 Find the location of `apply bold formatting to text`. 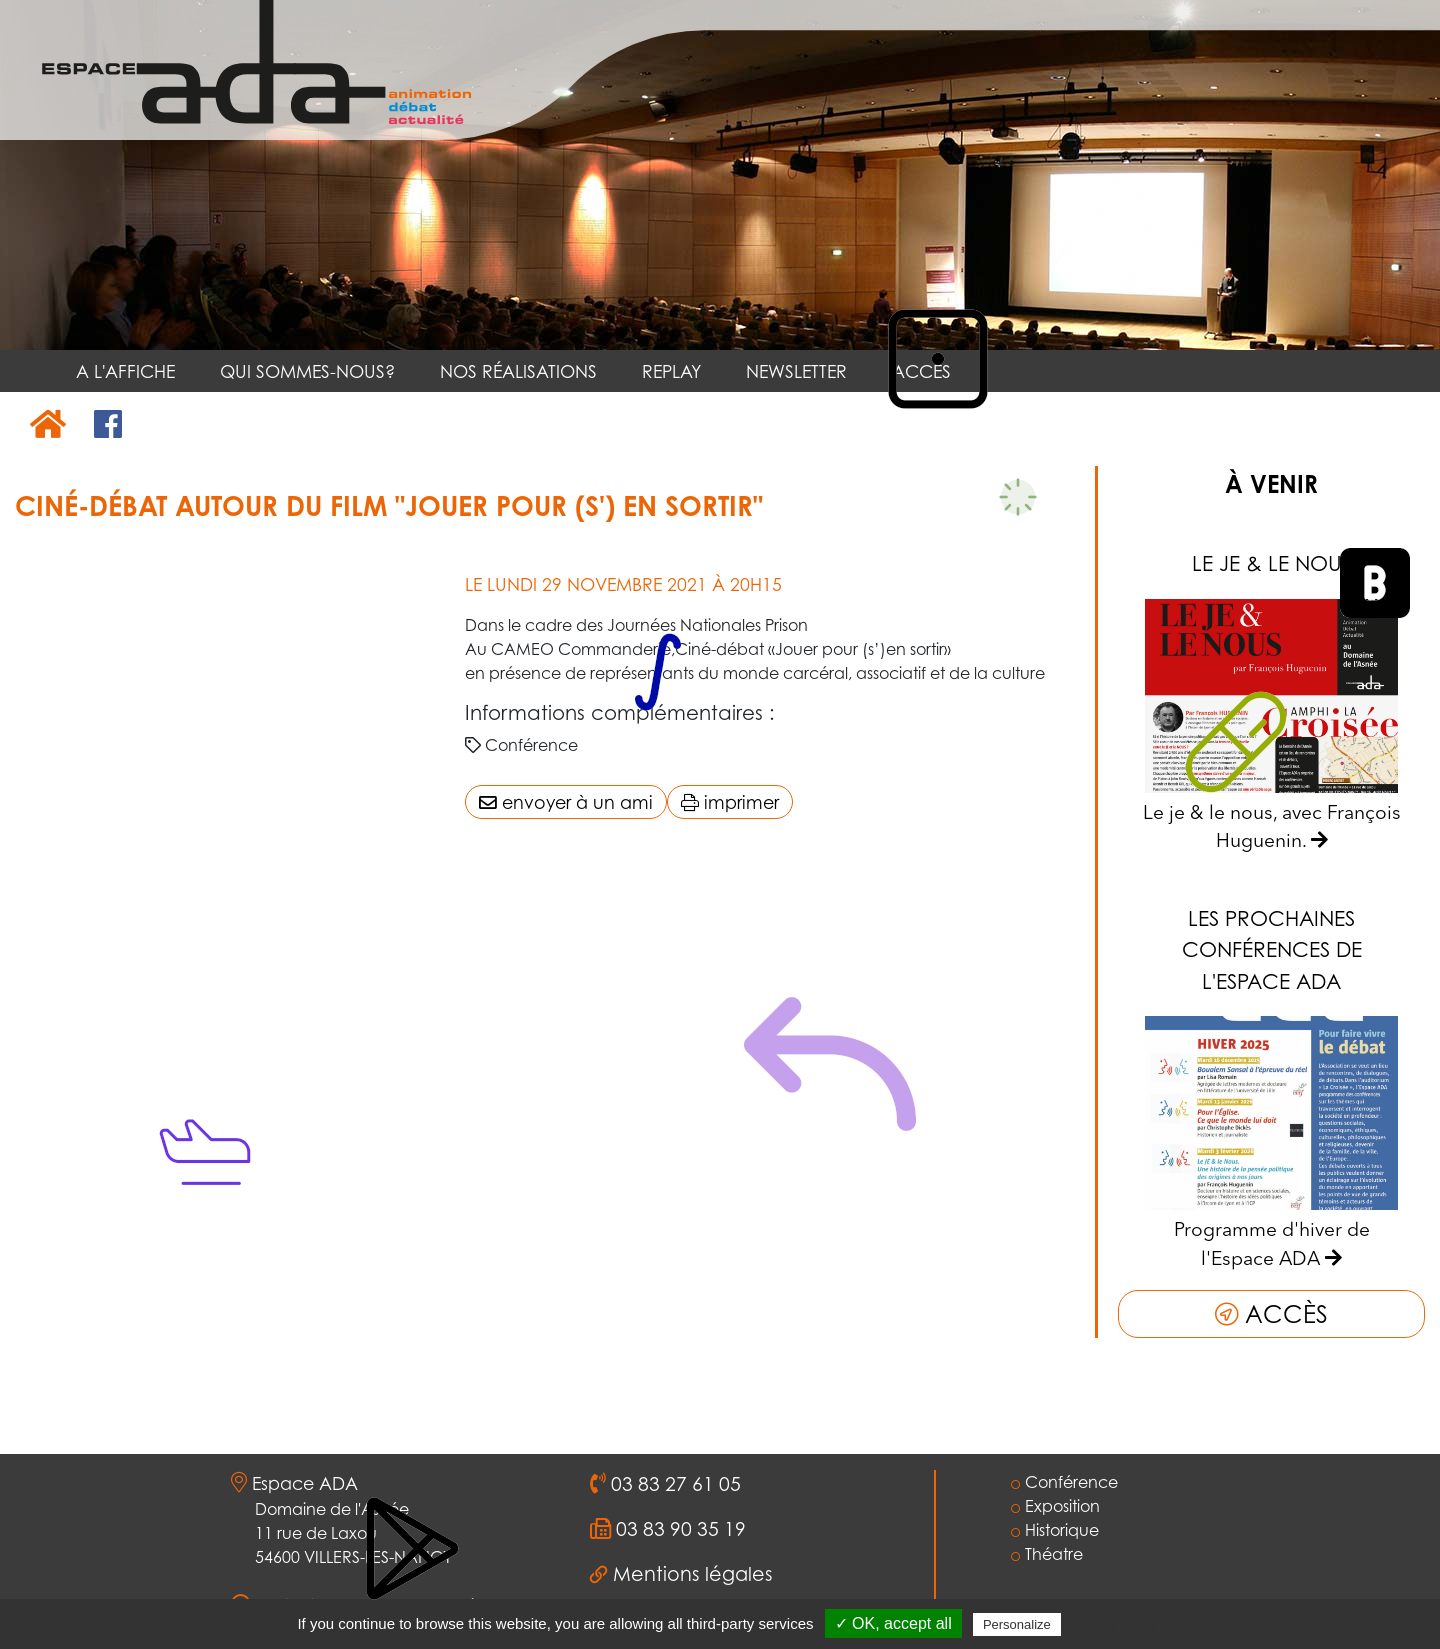

apply bold formatting to text is located at coordinates (1375, 583).